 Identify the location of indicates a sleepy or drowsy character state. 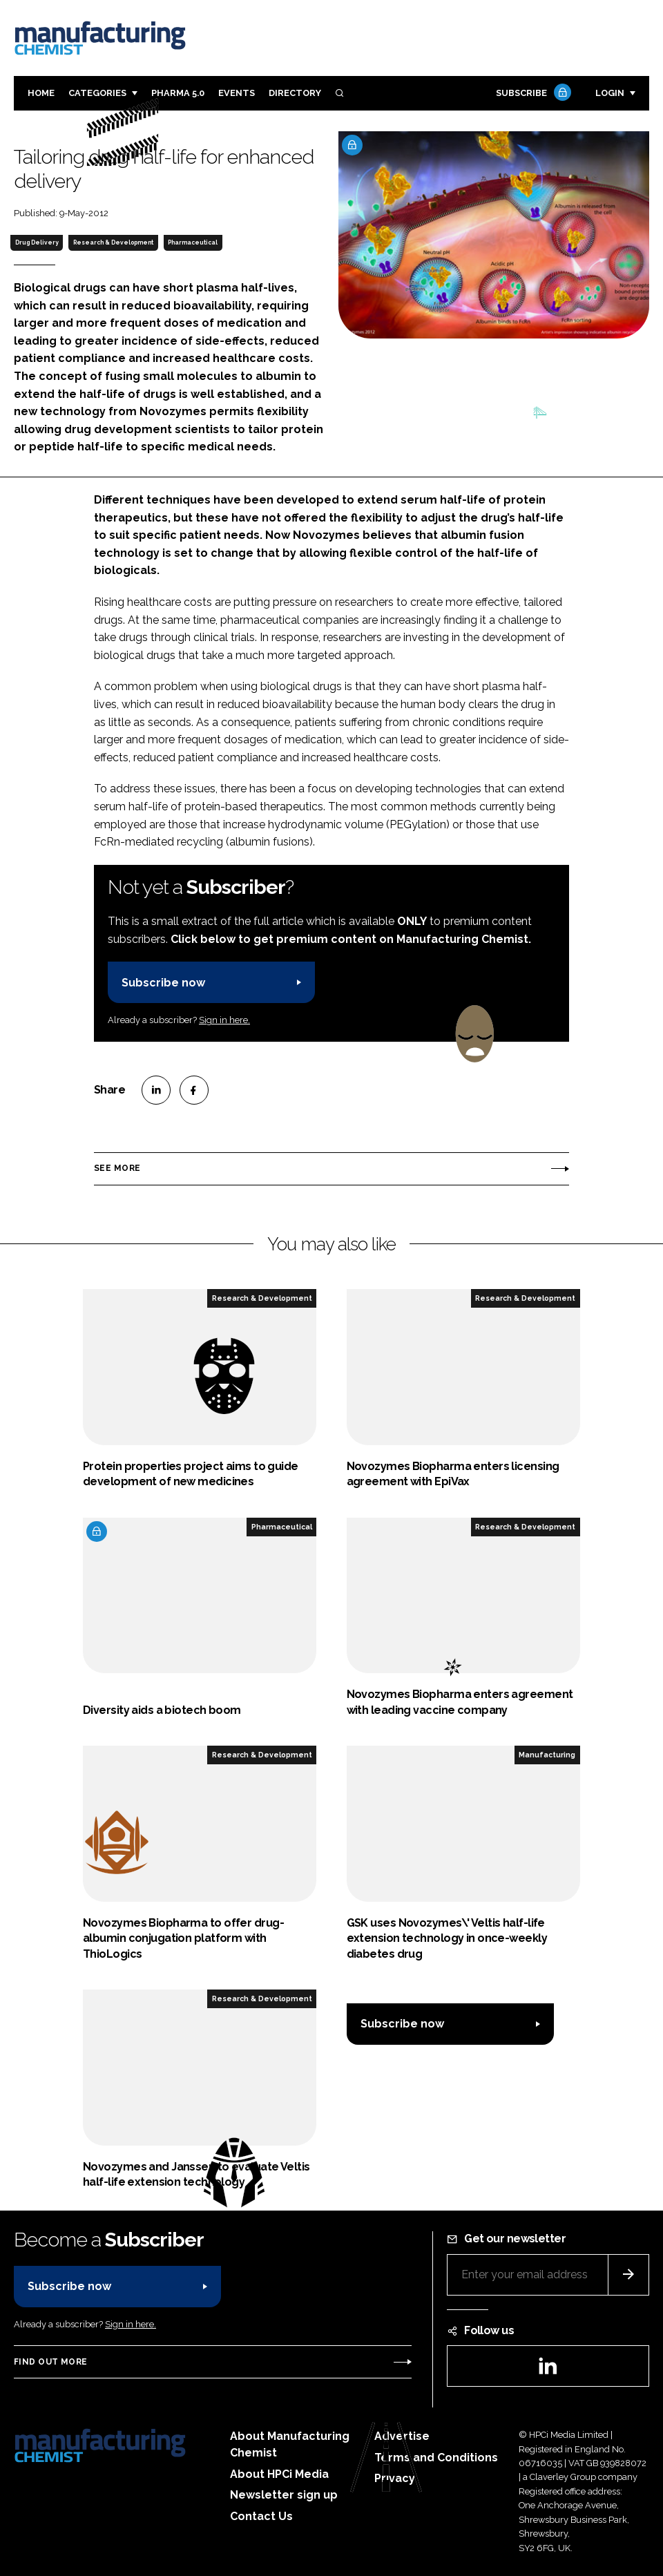
(475, 1033).